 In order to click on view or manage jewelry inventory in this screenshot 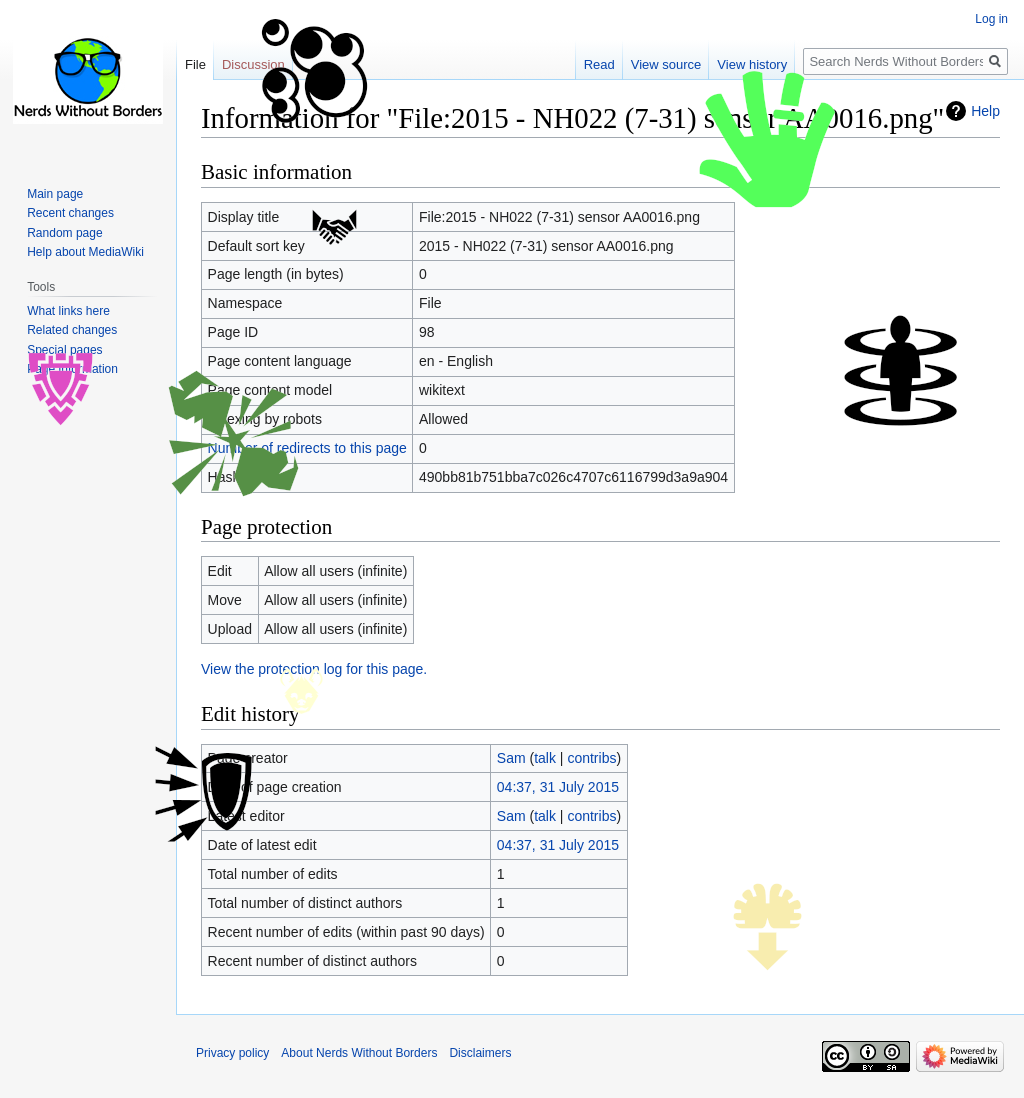, I will do `click(767, 139)`.